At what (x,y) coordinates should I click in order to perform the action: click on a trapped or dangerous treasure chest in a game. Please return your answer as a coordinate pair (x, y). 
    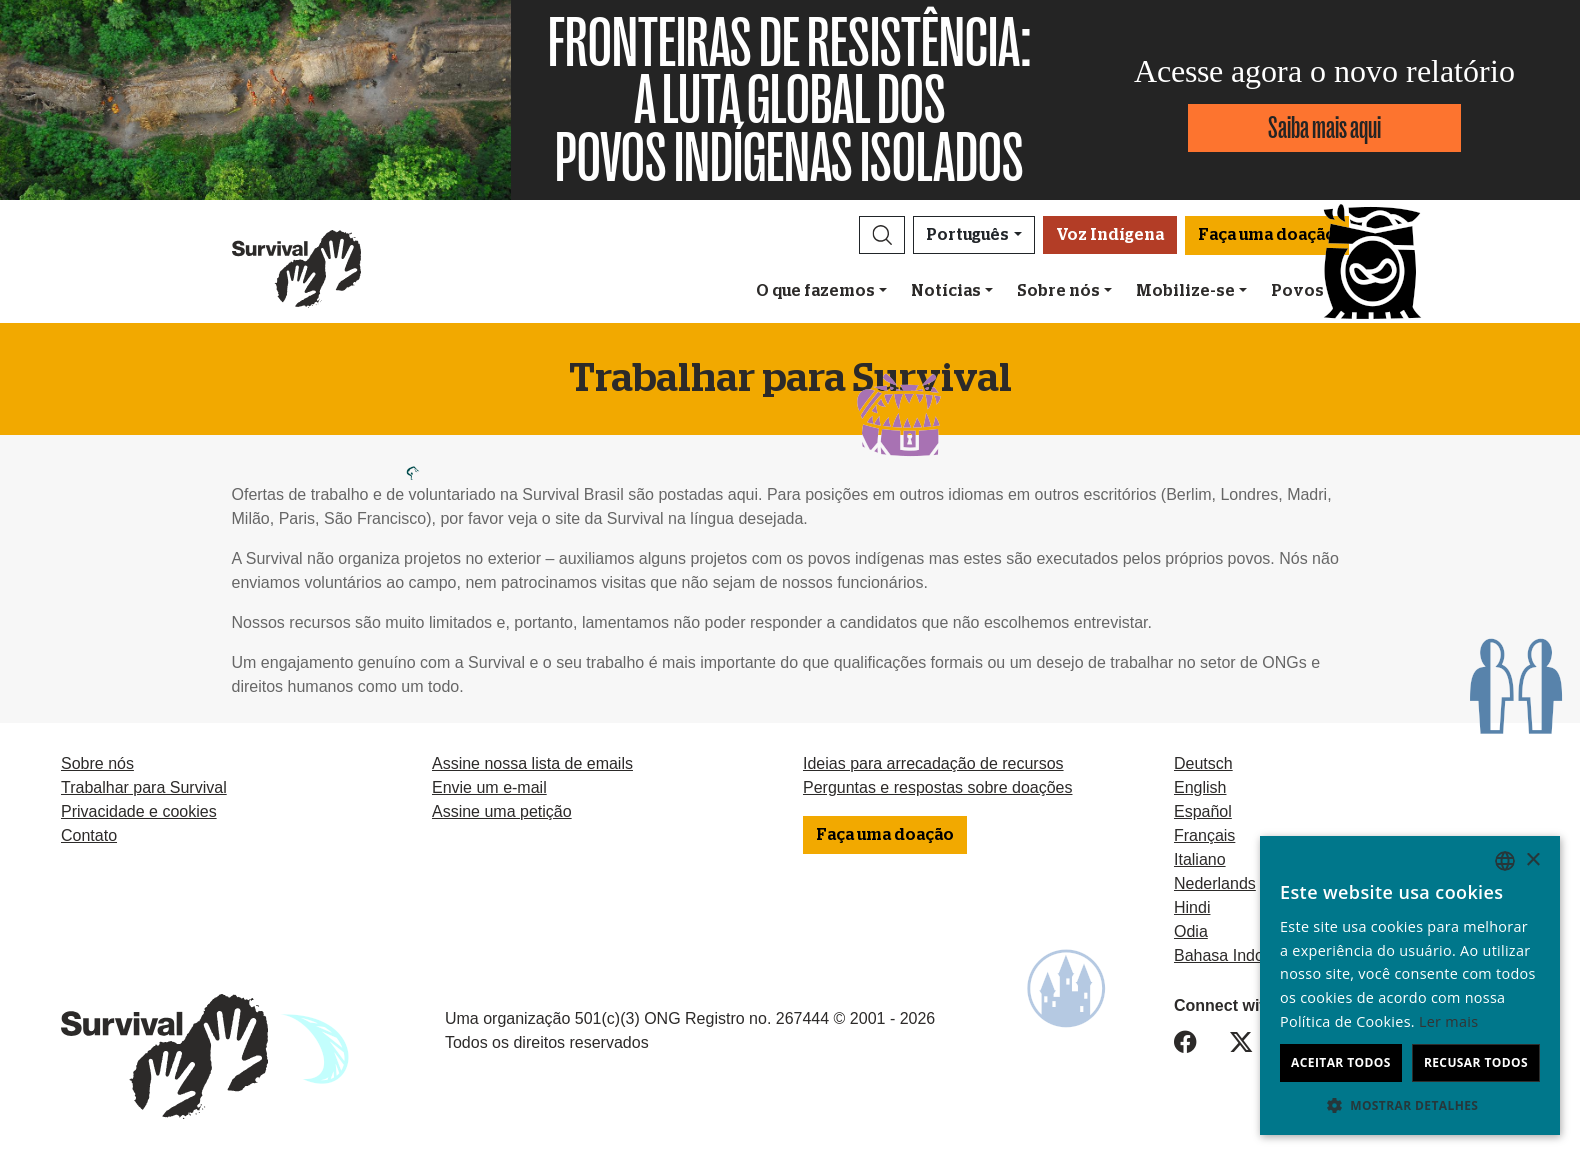
    Looking at the image, I should click on (899, 415).